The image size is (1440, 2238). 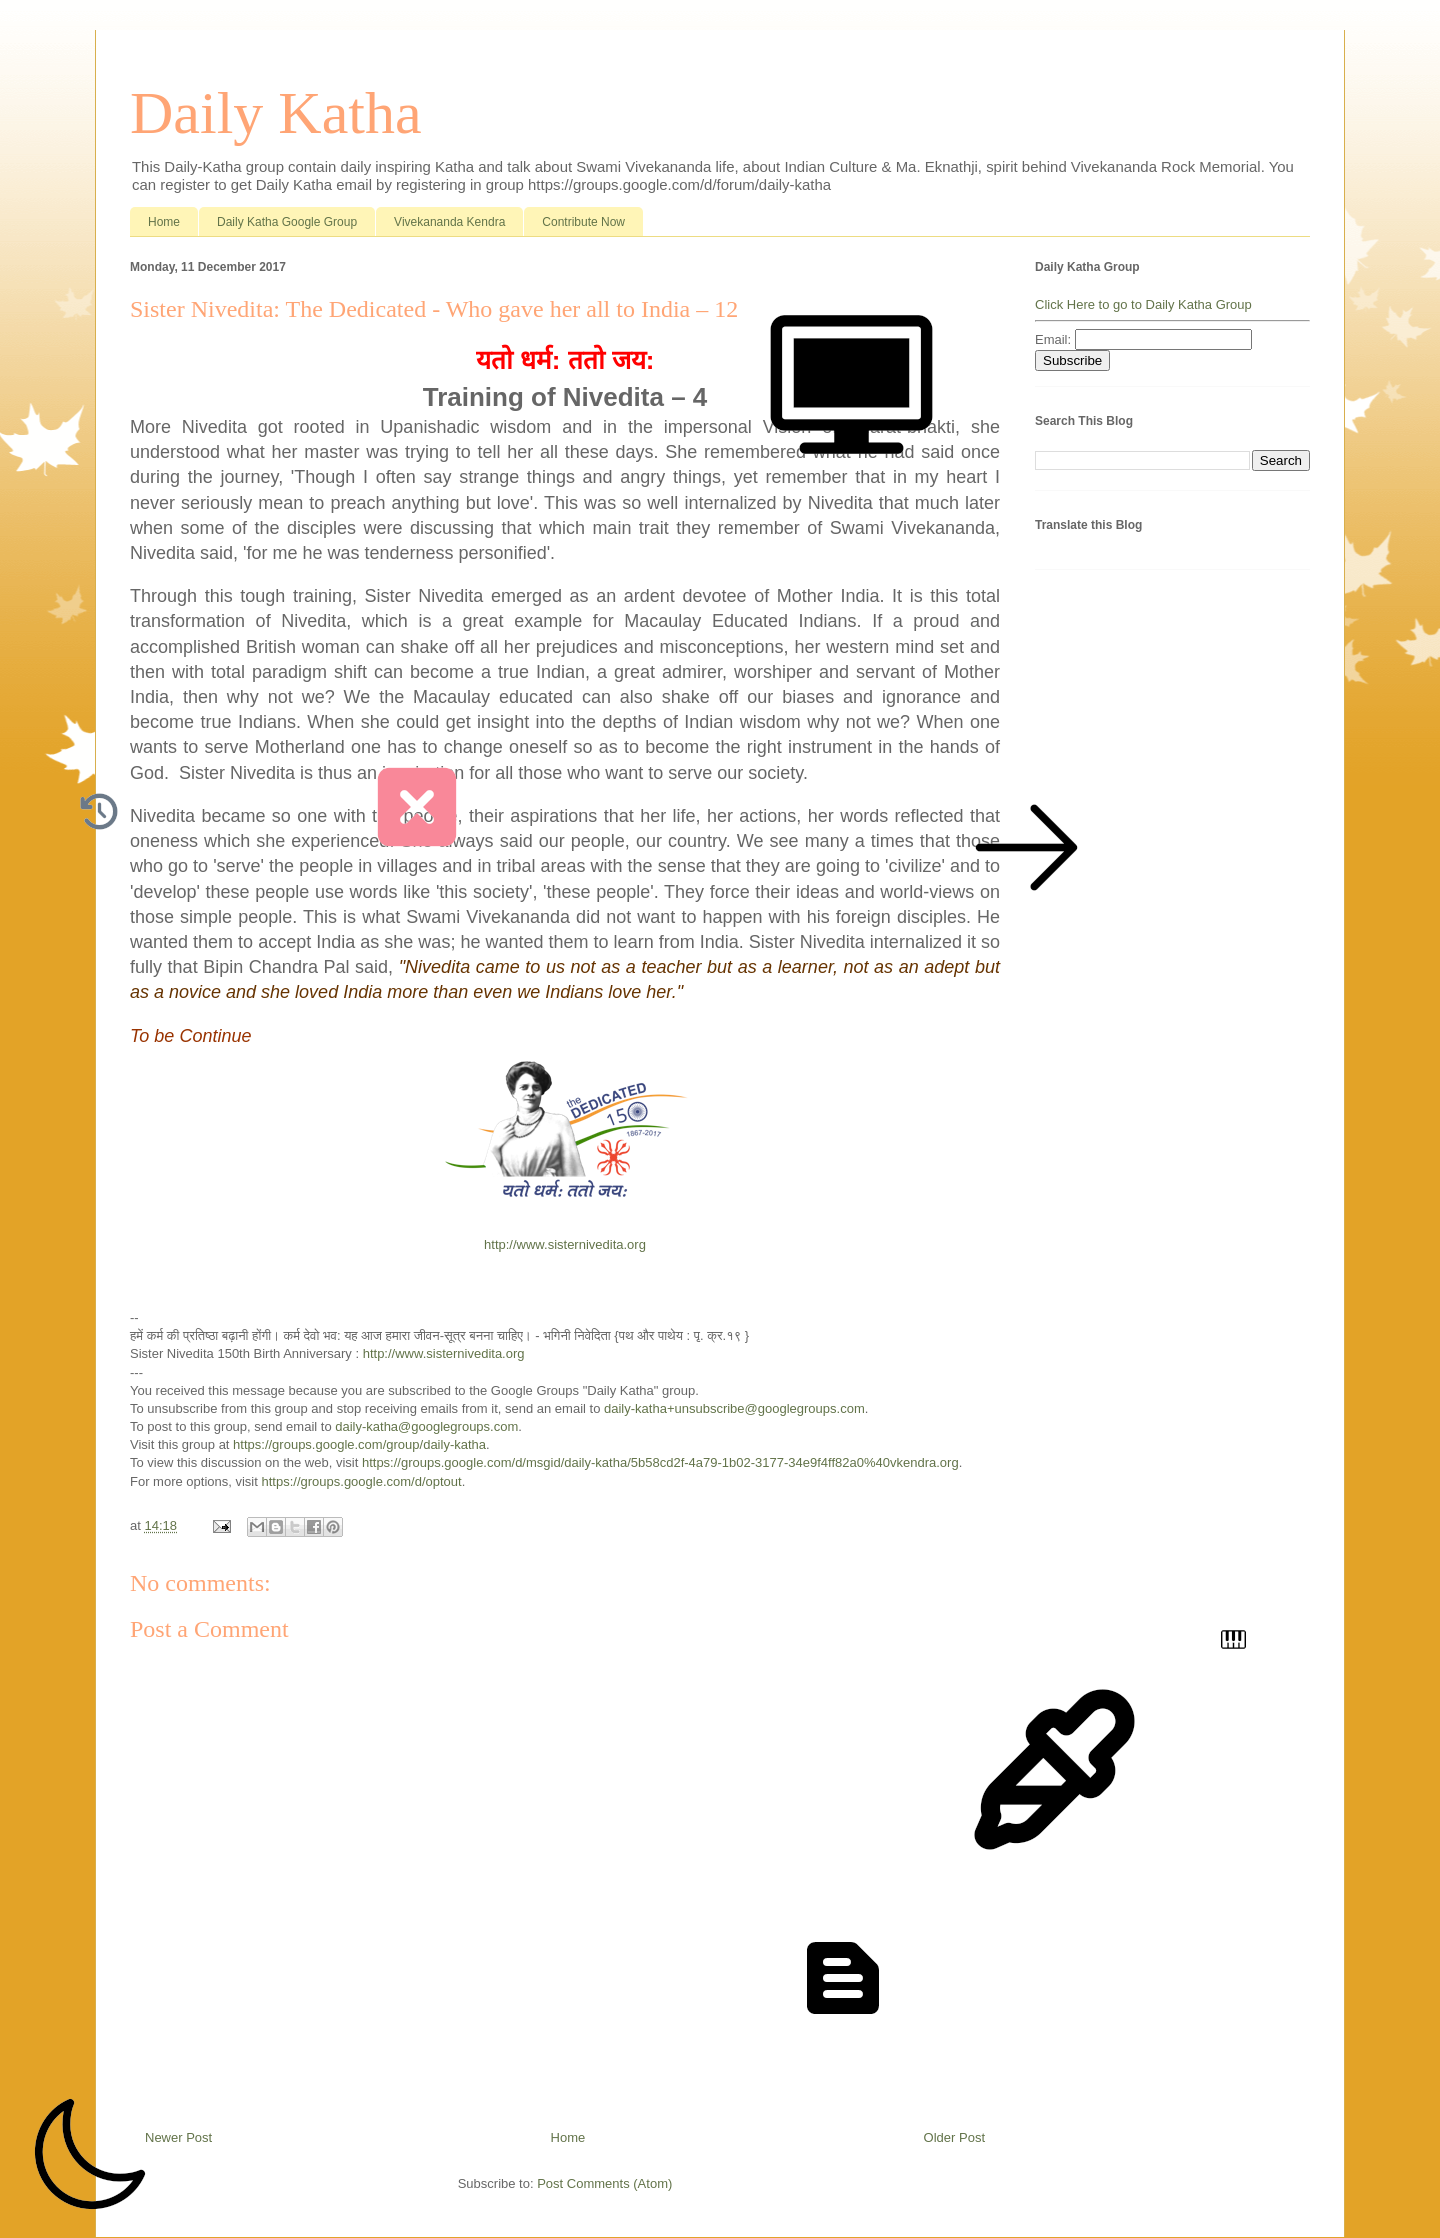 What do you see at coordinates (843, 1978) in the screenshot?
I see `view text snippet or document preview` at bounding box center [843, 1978].